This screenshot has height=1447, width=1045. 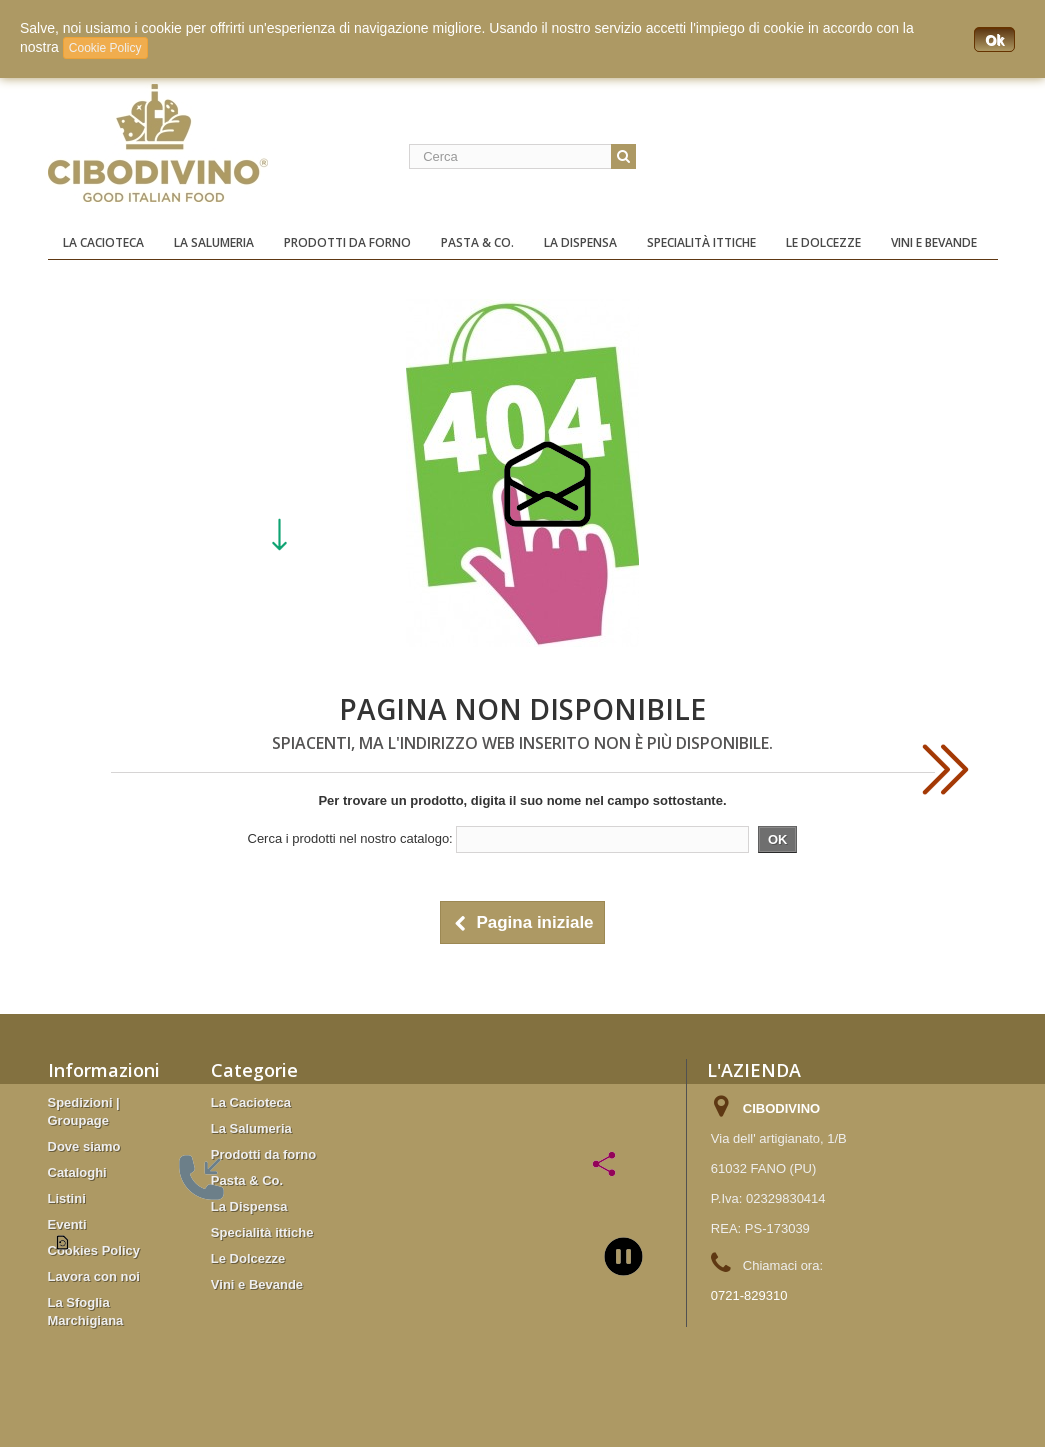 What do you see at coordinates (547, 483) in the screenshot?
I see `view an opened email or message` at bounding box center [547, 483].